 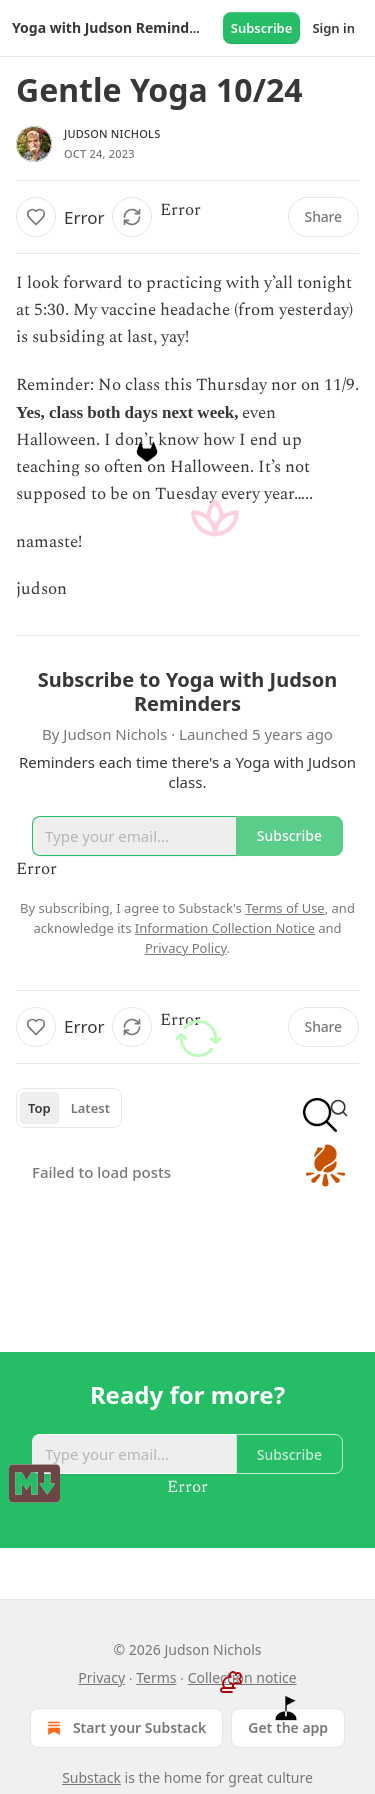 What do you see at coordinates (286, 1708) in the screenshot?
I see `view golf course or club information` at bounding box center [286, 1708].